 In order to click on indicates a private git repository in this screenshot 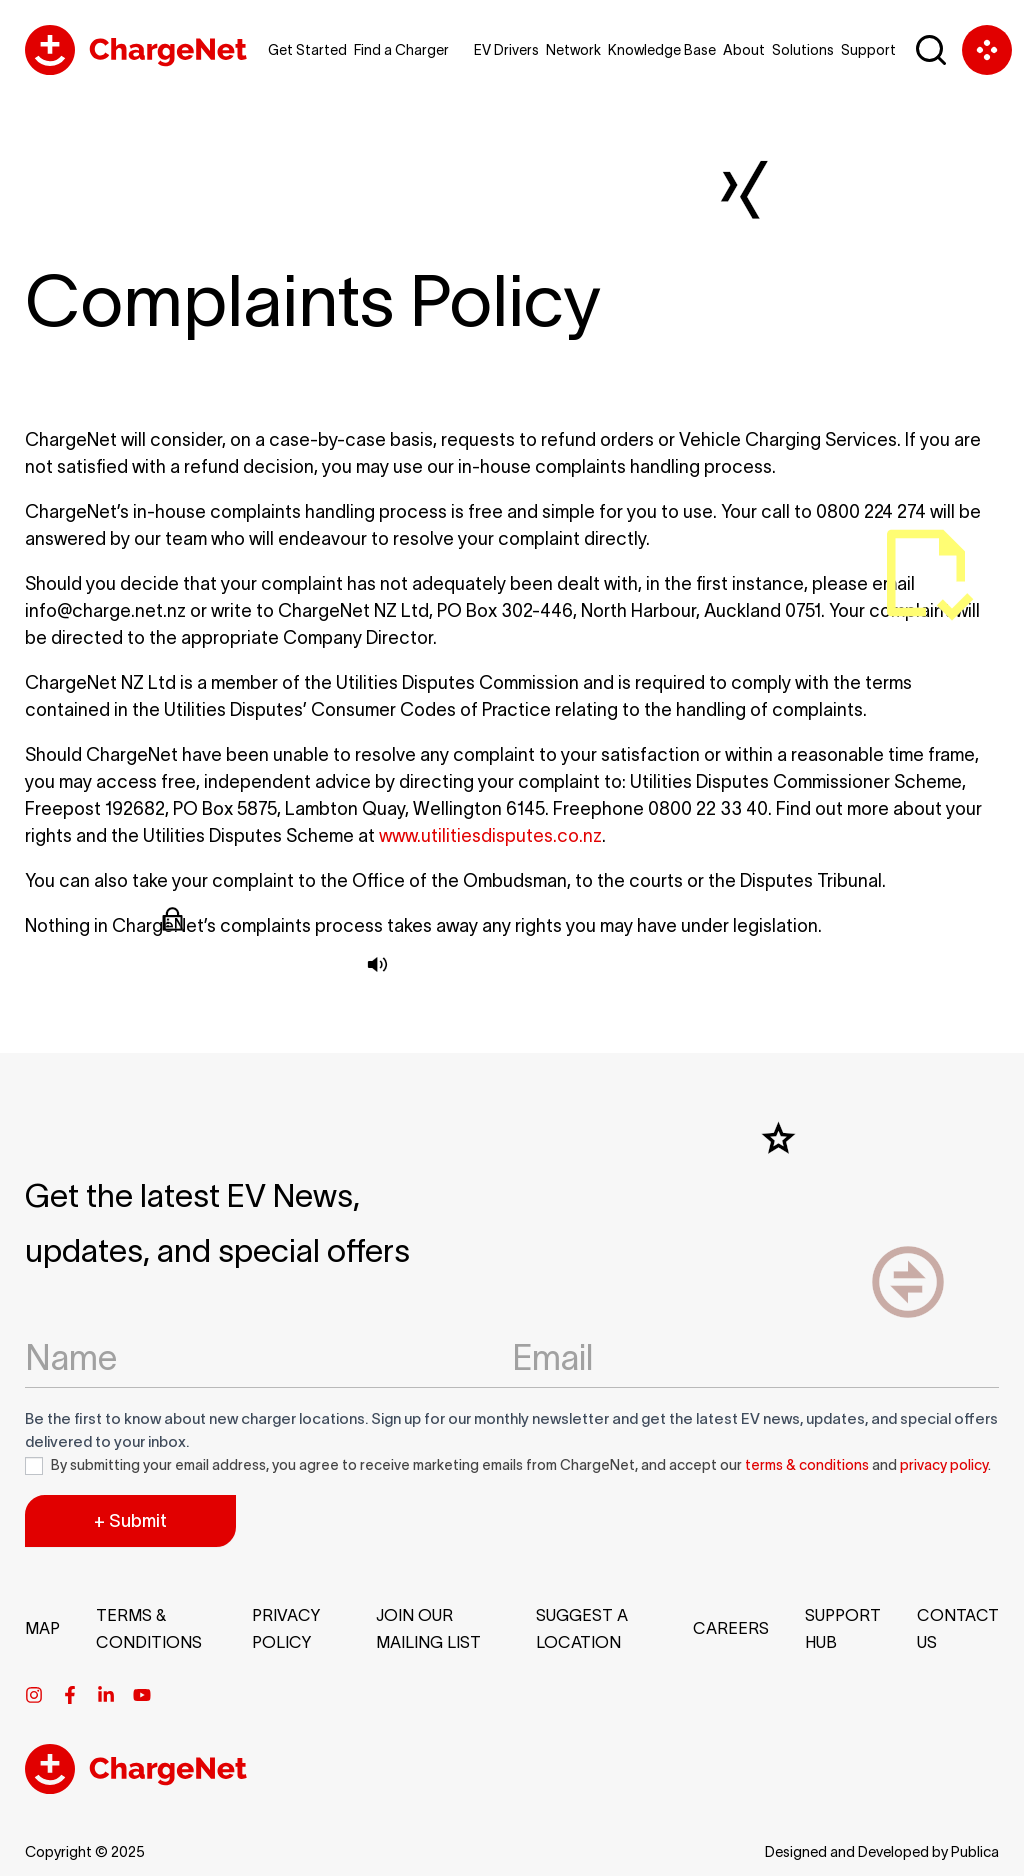, I will do `click(172, 919)`.